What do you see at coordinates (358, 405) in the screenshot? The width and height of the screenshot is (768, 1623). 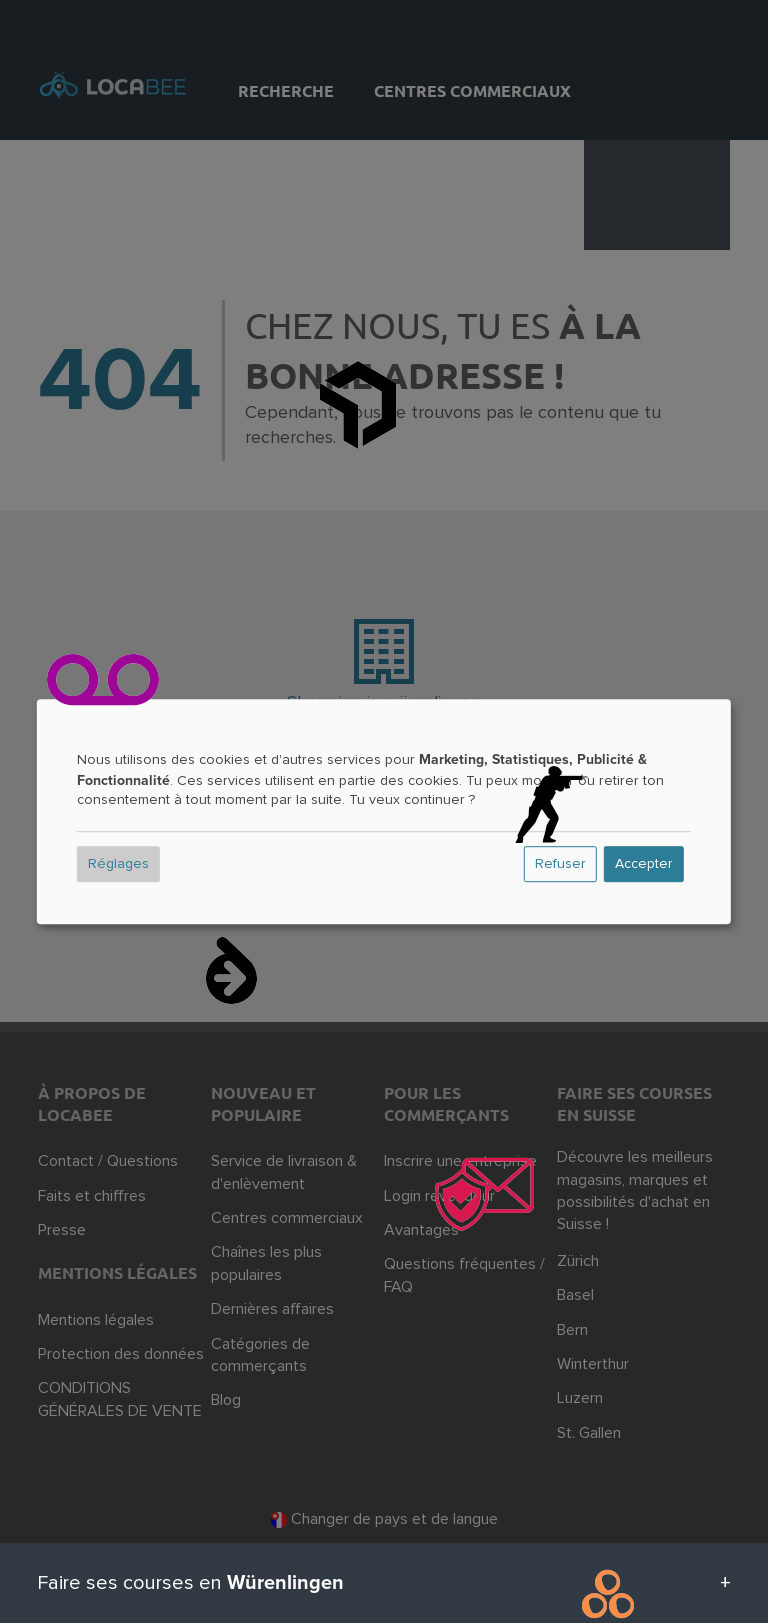 I see `new relic application performance monitoring logo` at bounding box center [358, 405].